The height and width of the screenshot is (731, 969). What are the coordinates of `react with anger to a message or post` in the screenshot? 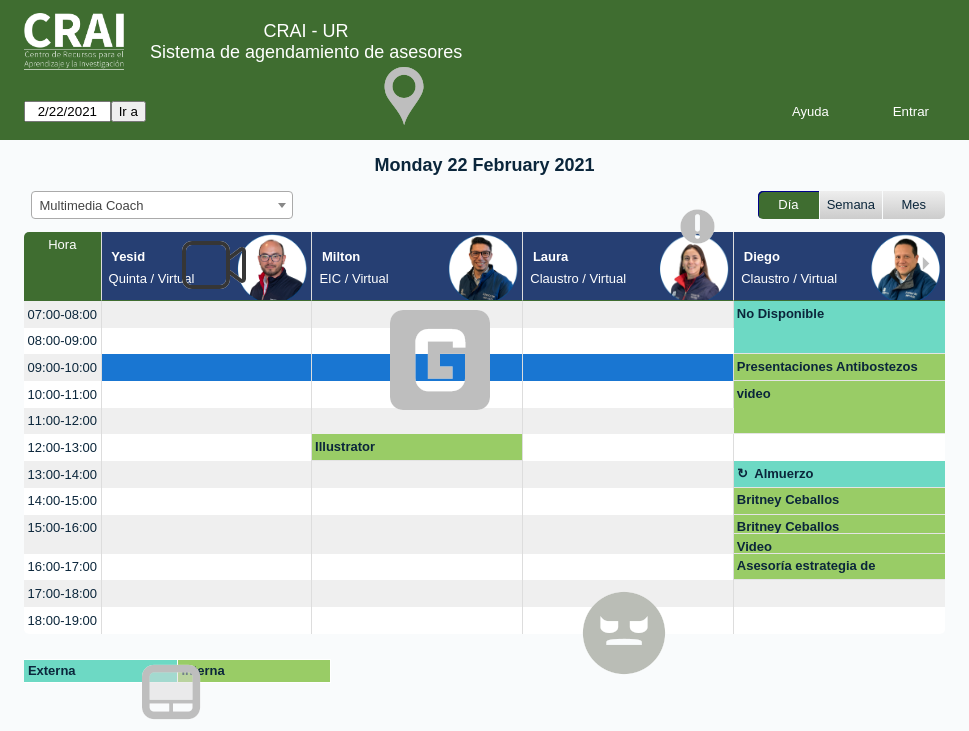 It's located at (624, 633).